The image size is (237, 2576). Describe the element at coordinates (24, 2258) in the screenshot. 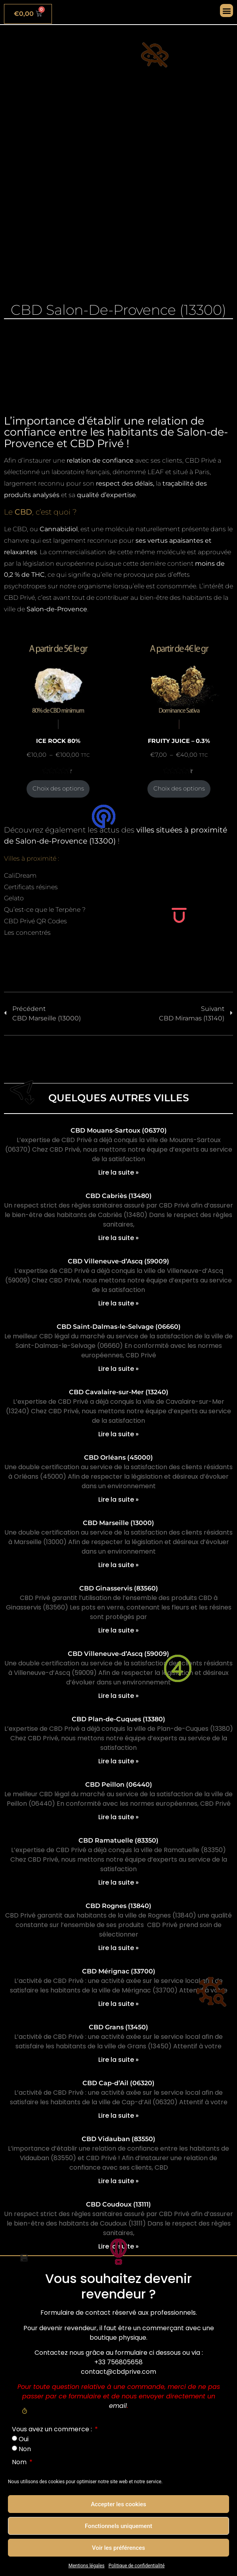

I see `access server or DNS settings` at that location.